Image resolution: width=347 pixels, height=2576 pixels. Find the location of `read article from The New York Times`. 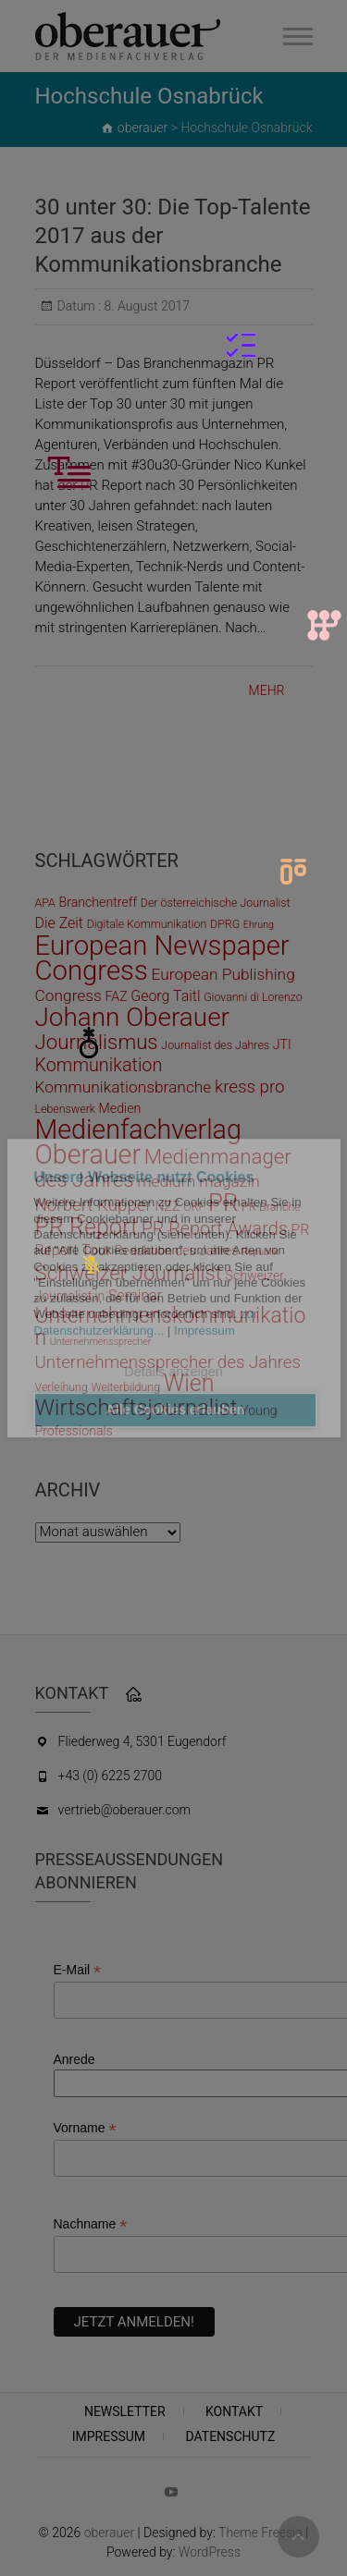

read article from The New York Times is located at coordinates (68, 472).